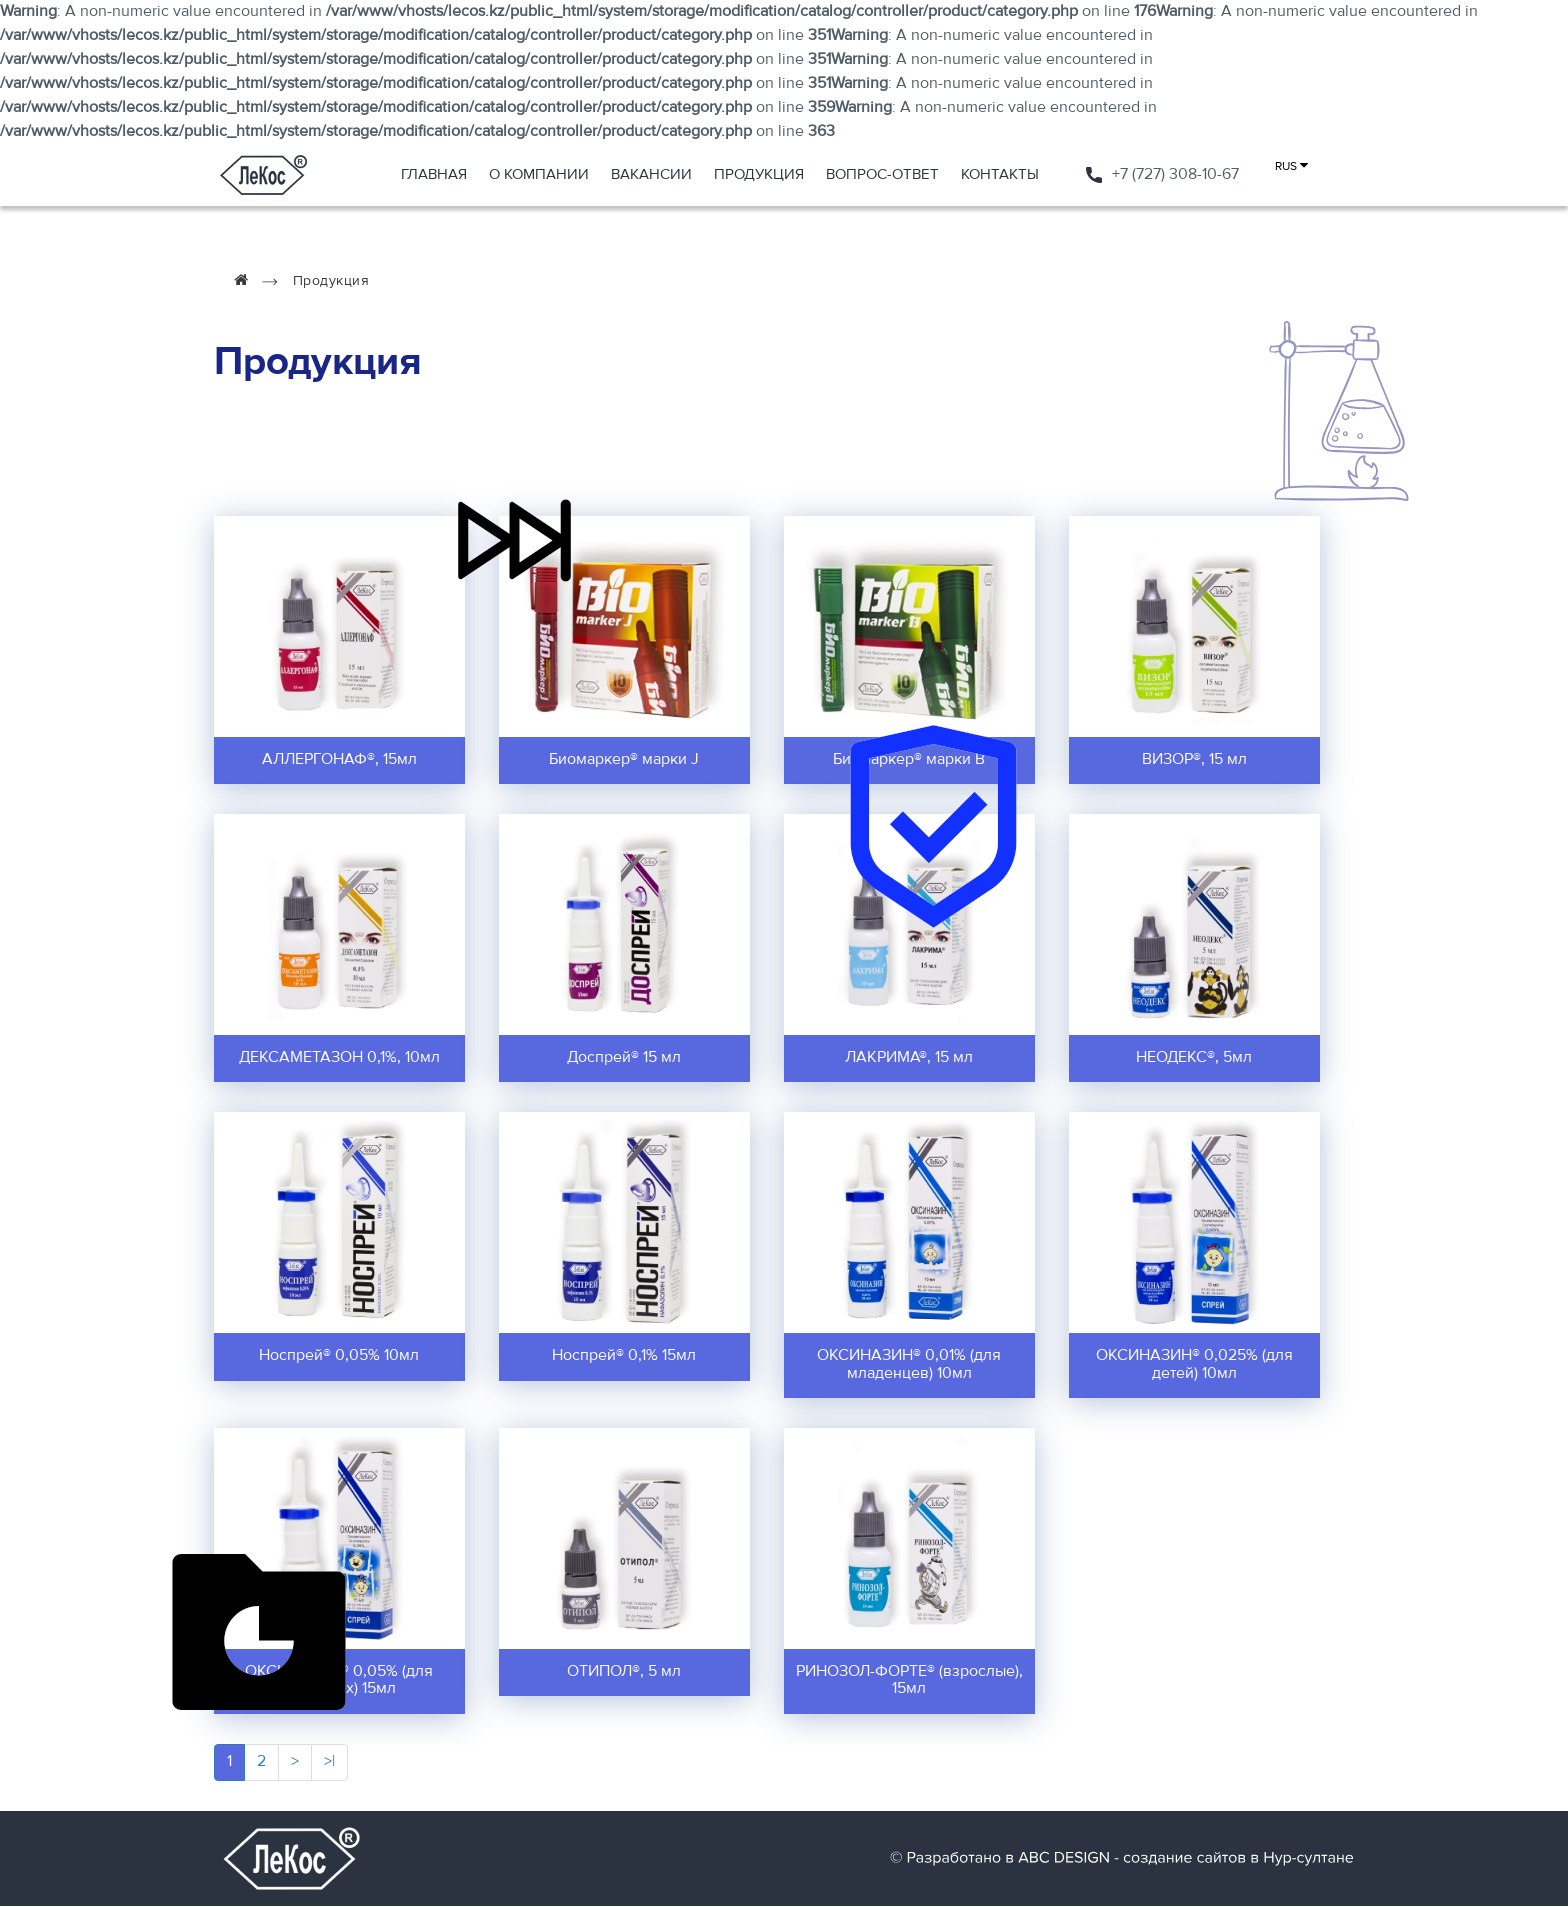 Image resolution: width=1568 pixels, height=1907 pixels. I want to click on skip to the end of the current track, so click(514, 540).